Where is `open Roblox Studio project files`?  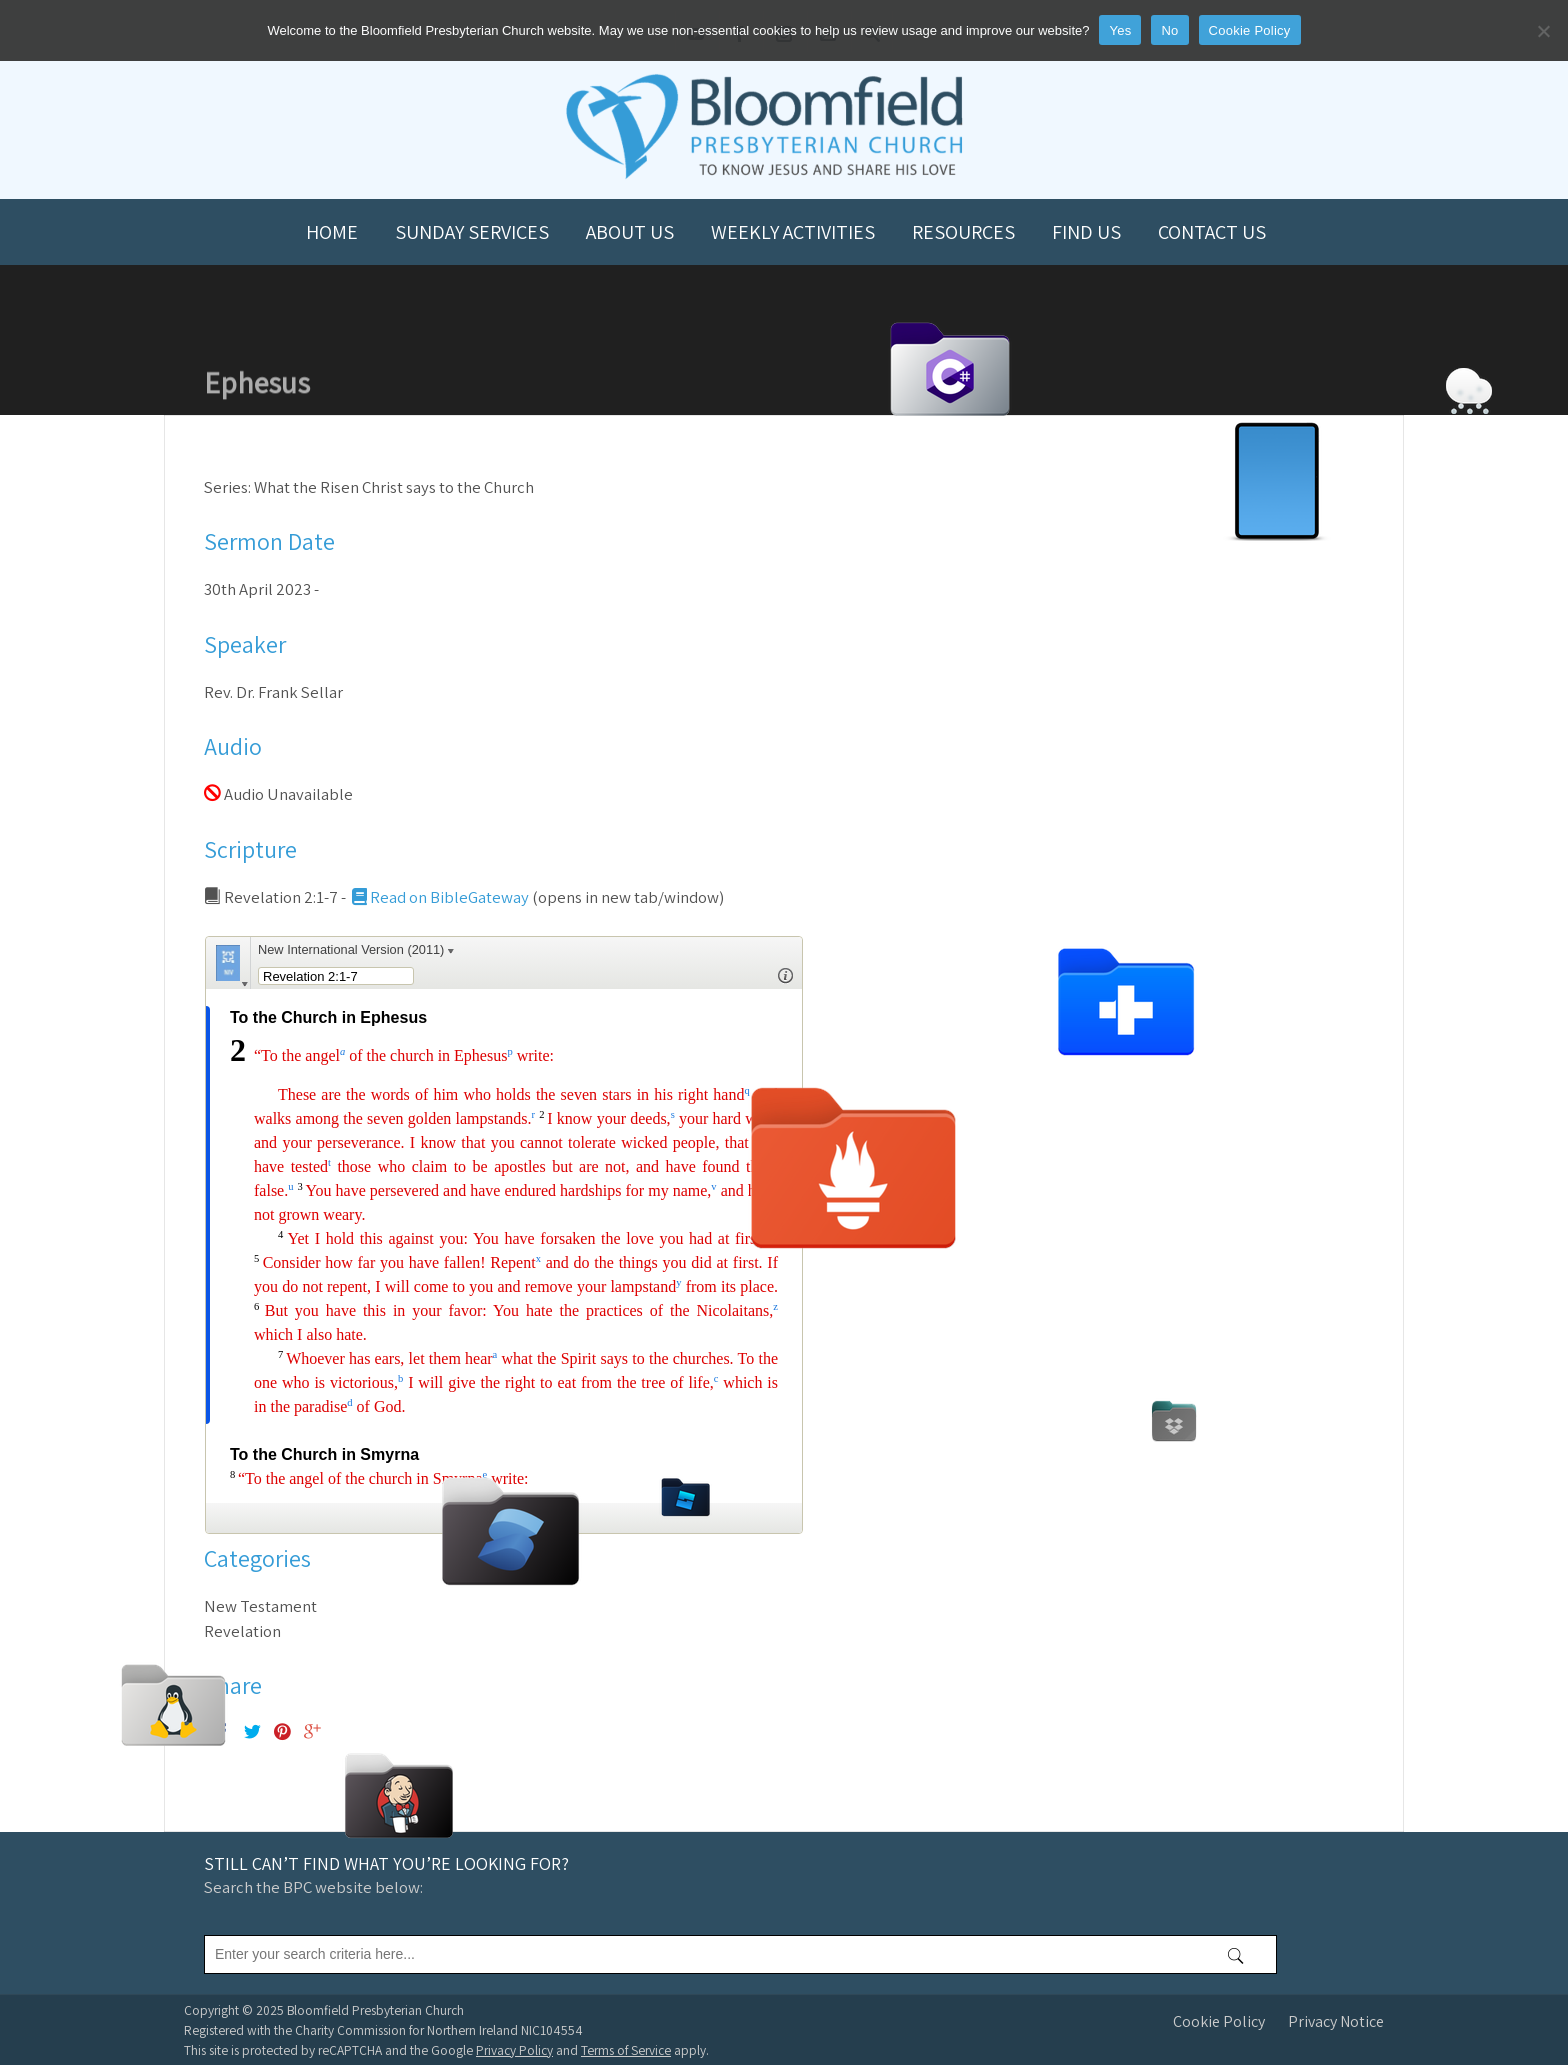
open Roblox Studio project files is located at coordinates (685, 1498).